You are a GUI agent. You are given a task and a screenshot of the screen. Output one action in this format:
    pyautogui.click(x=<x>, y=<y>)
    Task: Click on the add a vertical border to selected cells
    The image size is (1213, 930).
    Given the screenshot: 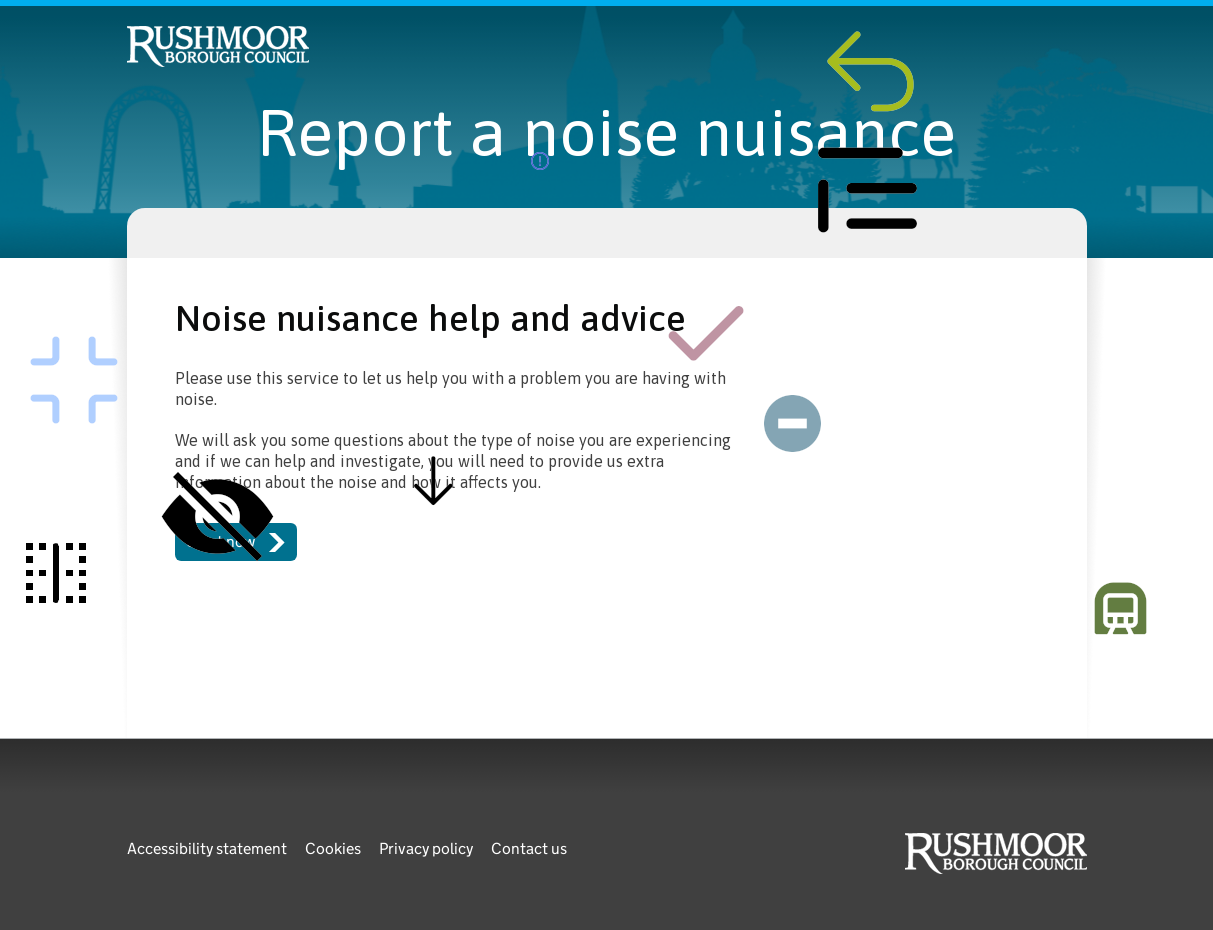 What is the action you would take?
    pyautogui.click(x=56, y=573)
    